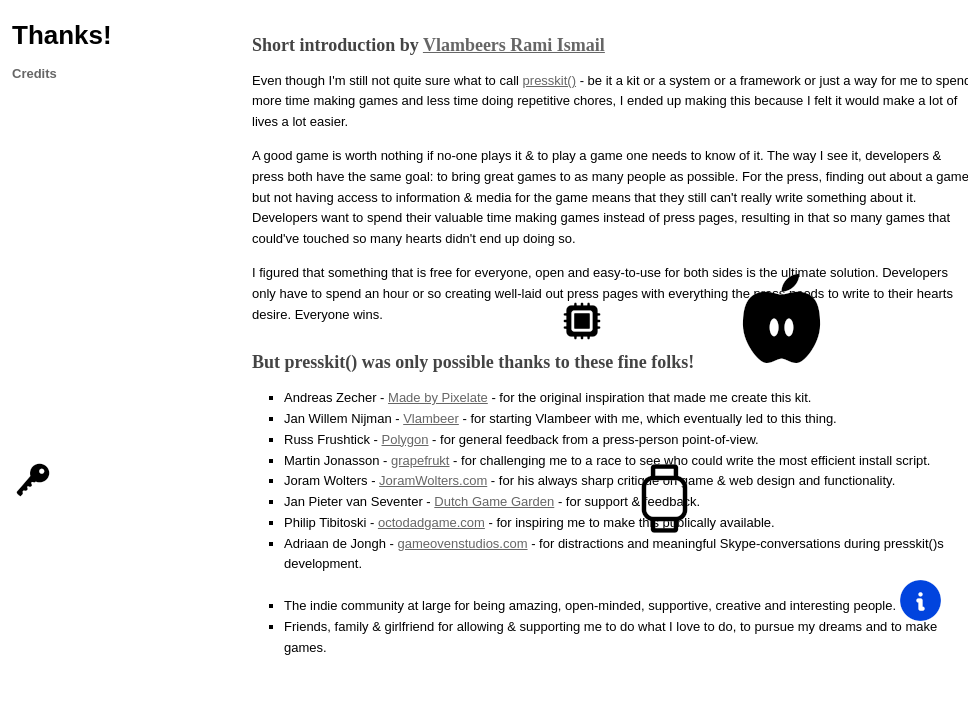 The width and height of the screenshot is (968, 720). Describe the element at coordinates (920, 600) in the screenshot. I see `view more information or details` at that location.